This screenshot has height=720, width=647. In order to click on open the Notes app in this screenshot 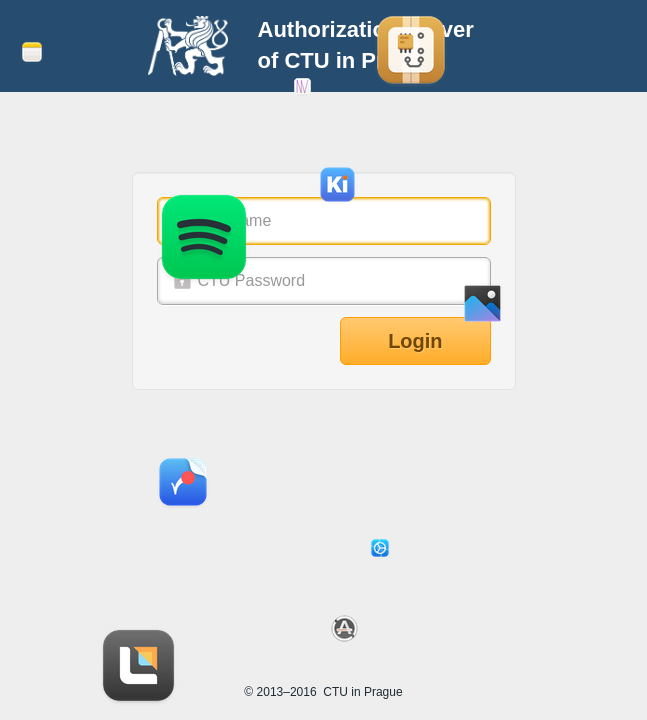, I will do `click(32, 52)`.